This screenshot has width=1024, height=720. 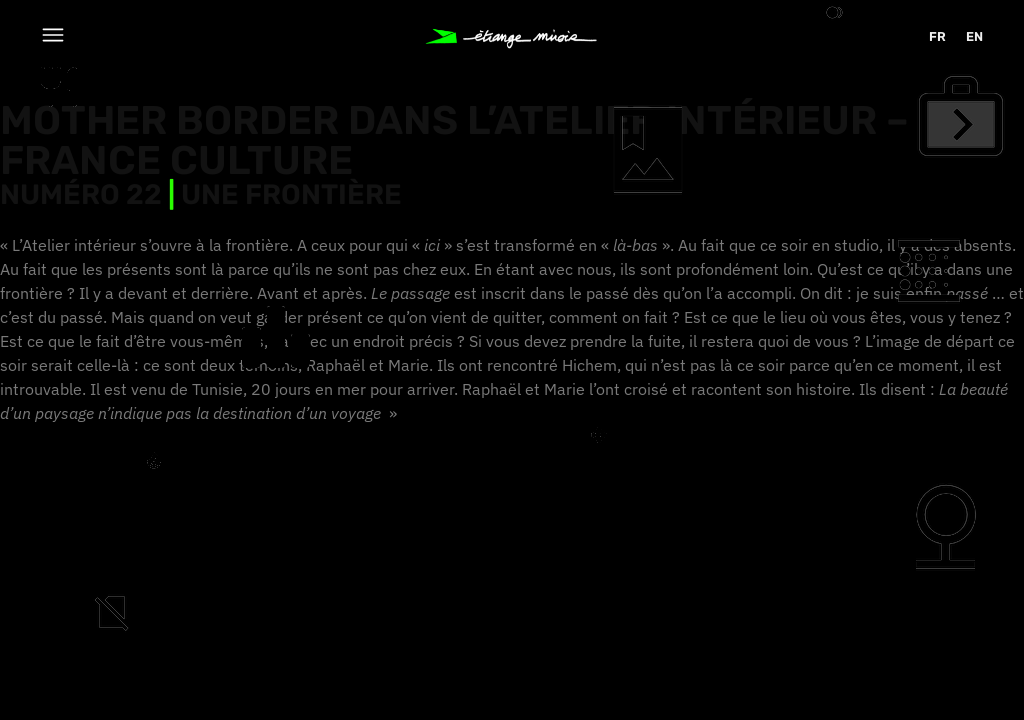 I want to click on skip forward 30 seconds, so click(x=154, y=461).